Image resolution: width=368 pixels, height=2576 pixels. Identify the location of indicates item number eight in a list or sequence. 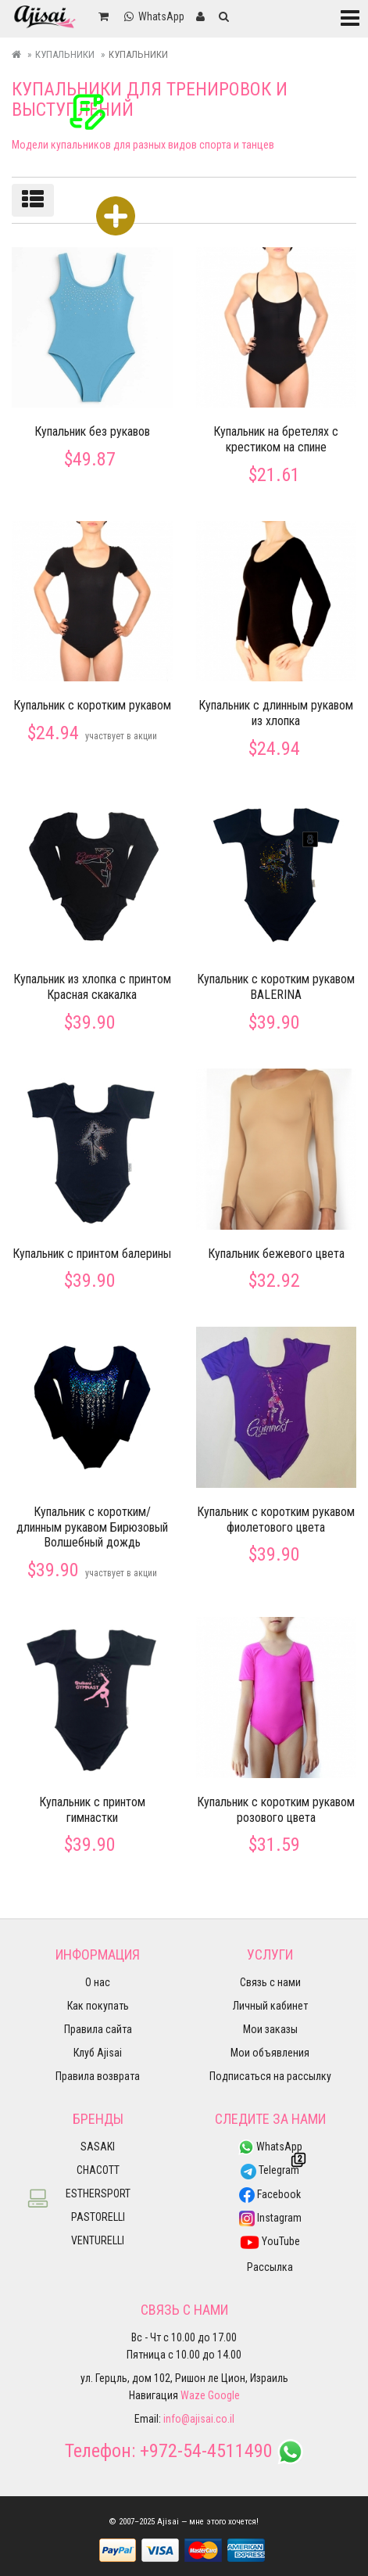
(310, 839).